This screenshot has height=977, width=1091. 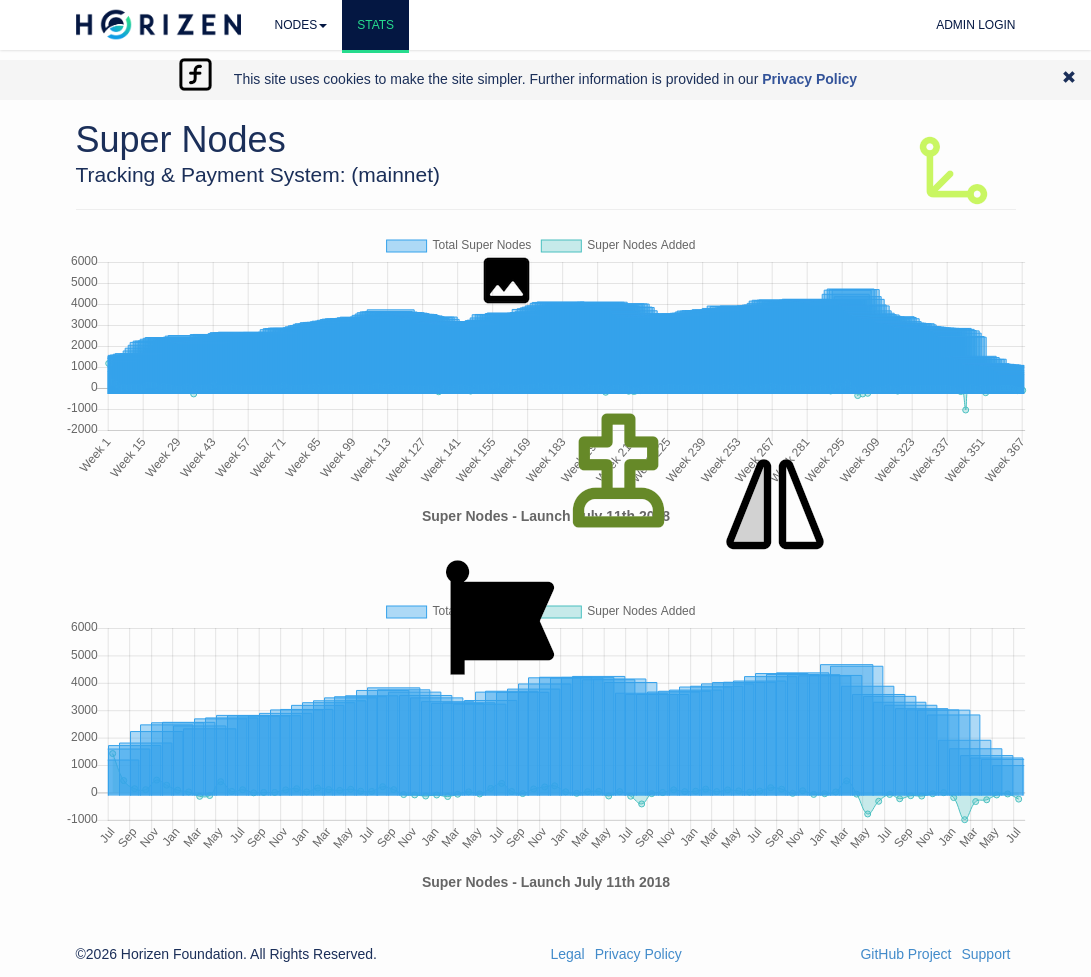 What do you see at coordinates (618, 470) in the screenshot?
I see `indicates a deceased user or memorial account` at bounding box center [618, 470].